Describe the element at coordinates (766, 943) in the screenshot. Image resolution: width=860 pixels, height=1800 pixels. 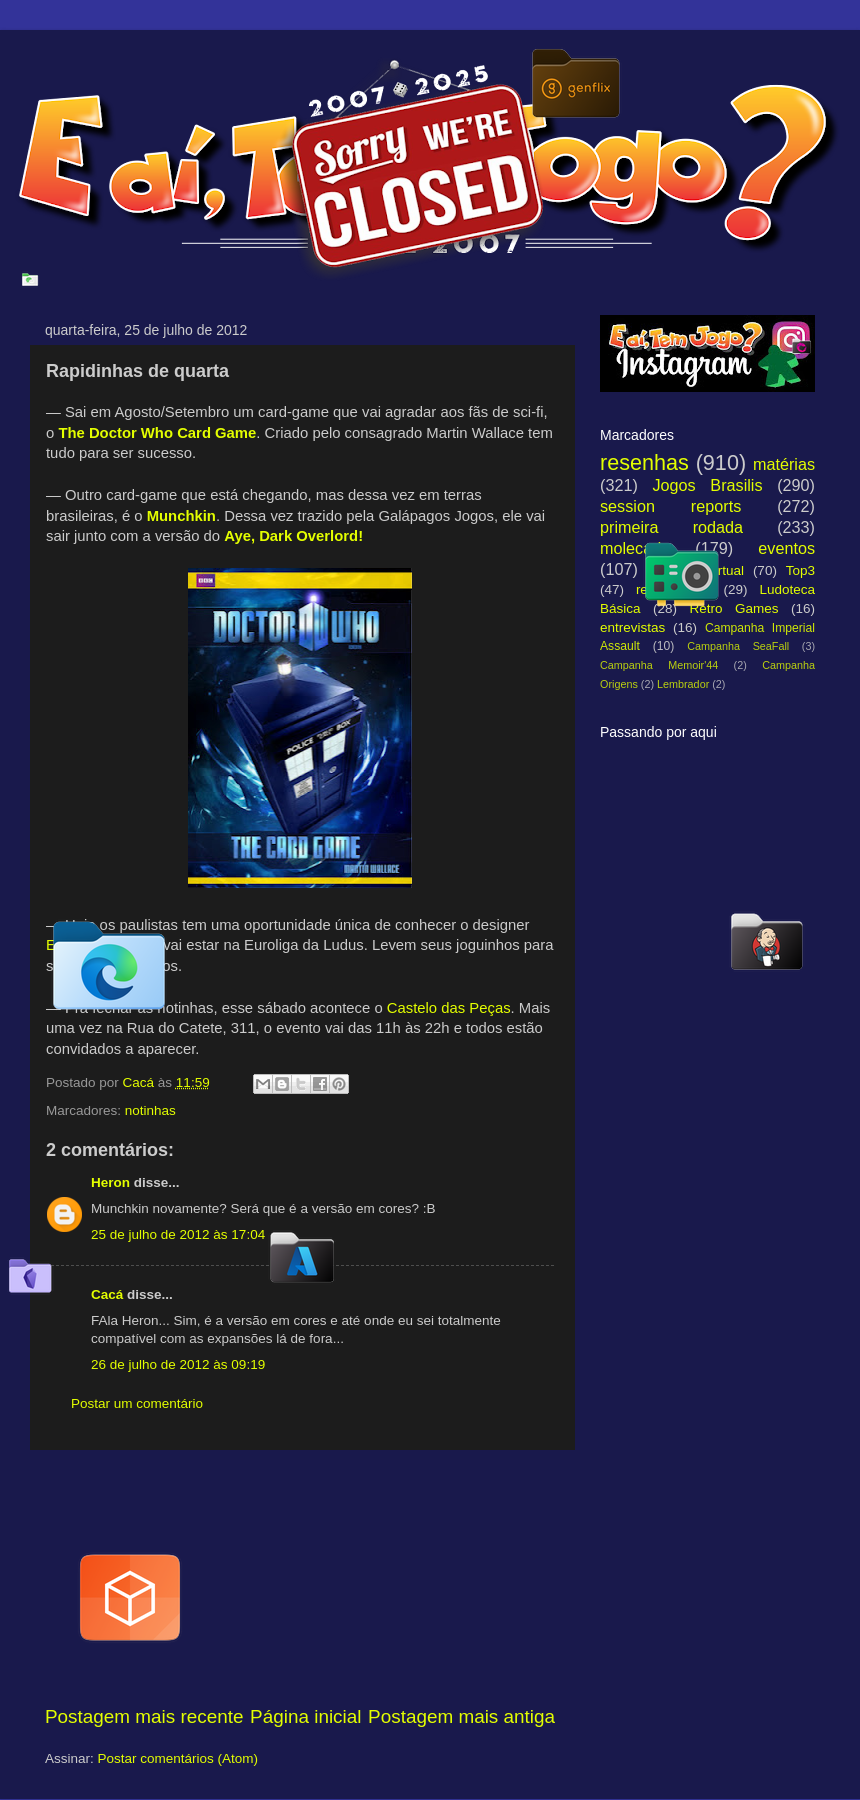
I see `open jenkins CI/CD project folder` at that location.